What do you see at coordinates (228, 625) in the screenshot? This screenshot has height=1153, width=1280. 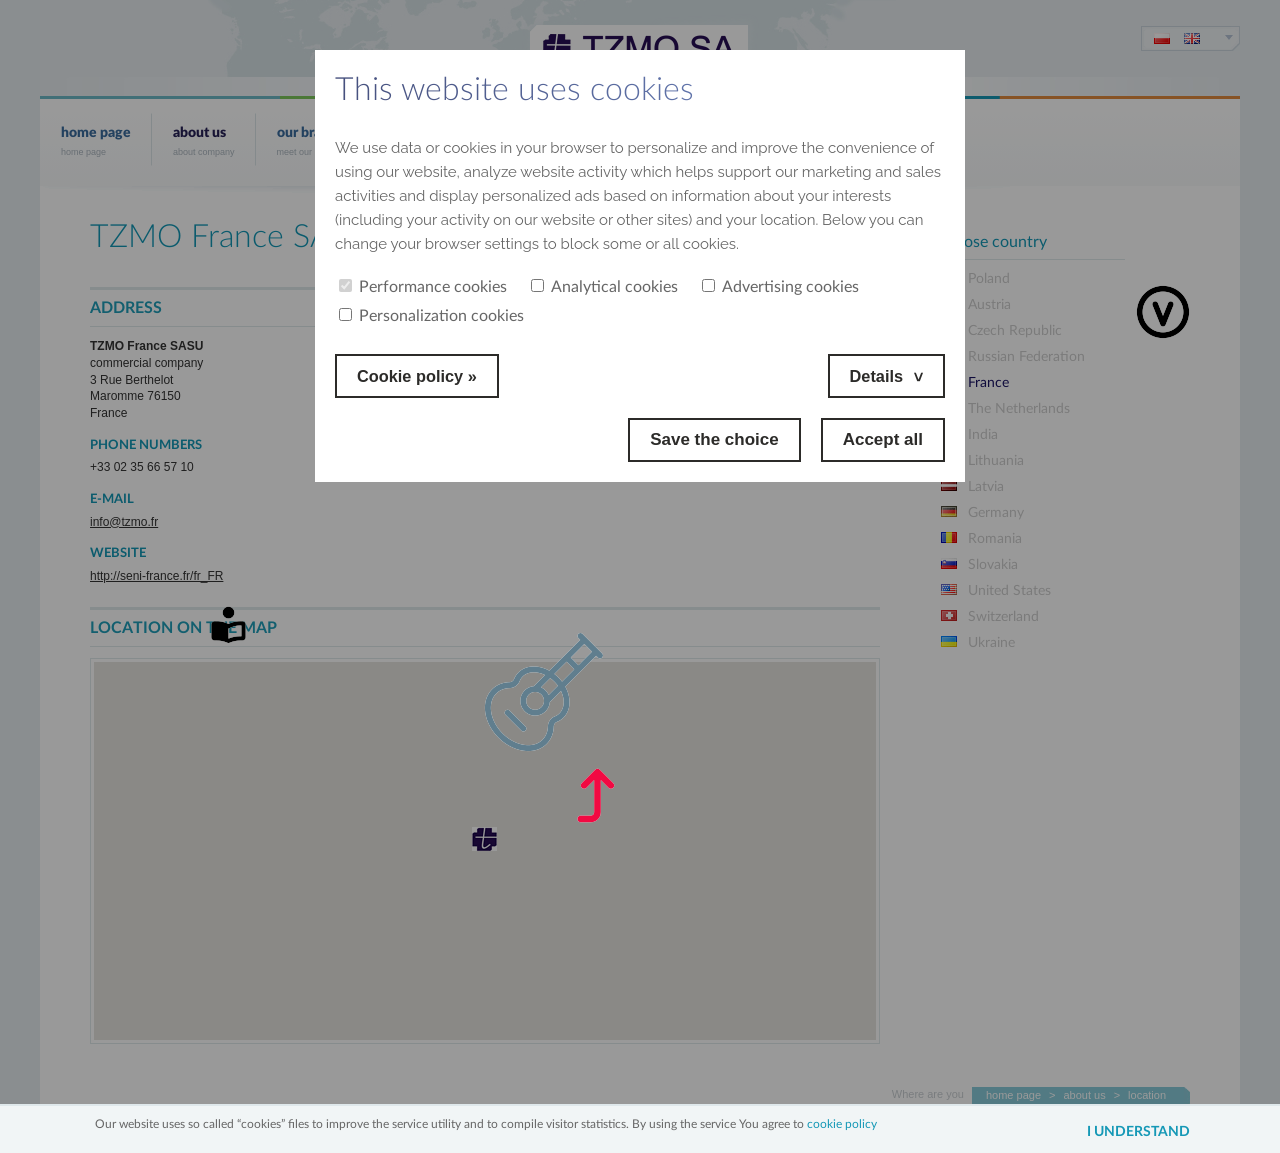 I see `open reading mode` at bounding box center [228, 625].